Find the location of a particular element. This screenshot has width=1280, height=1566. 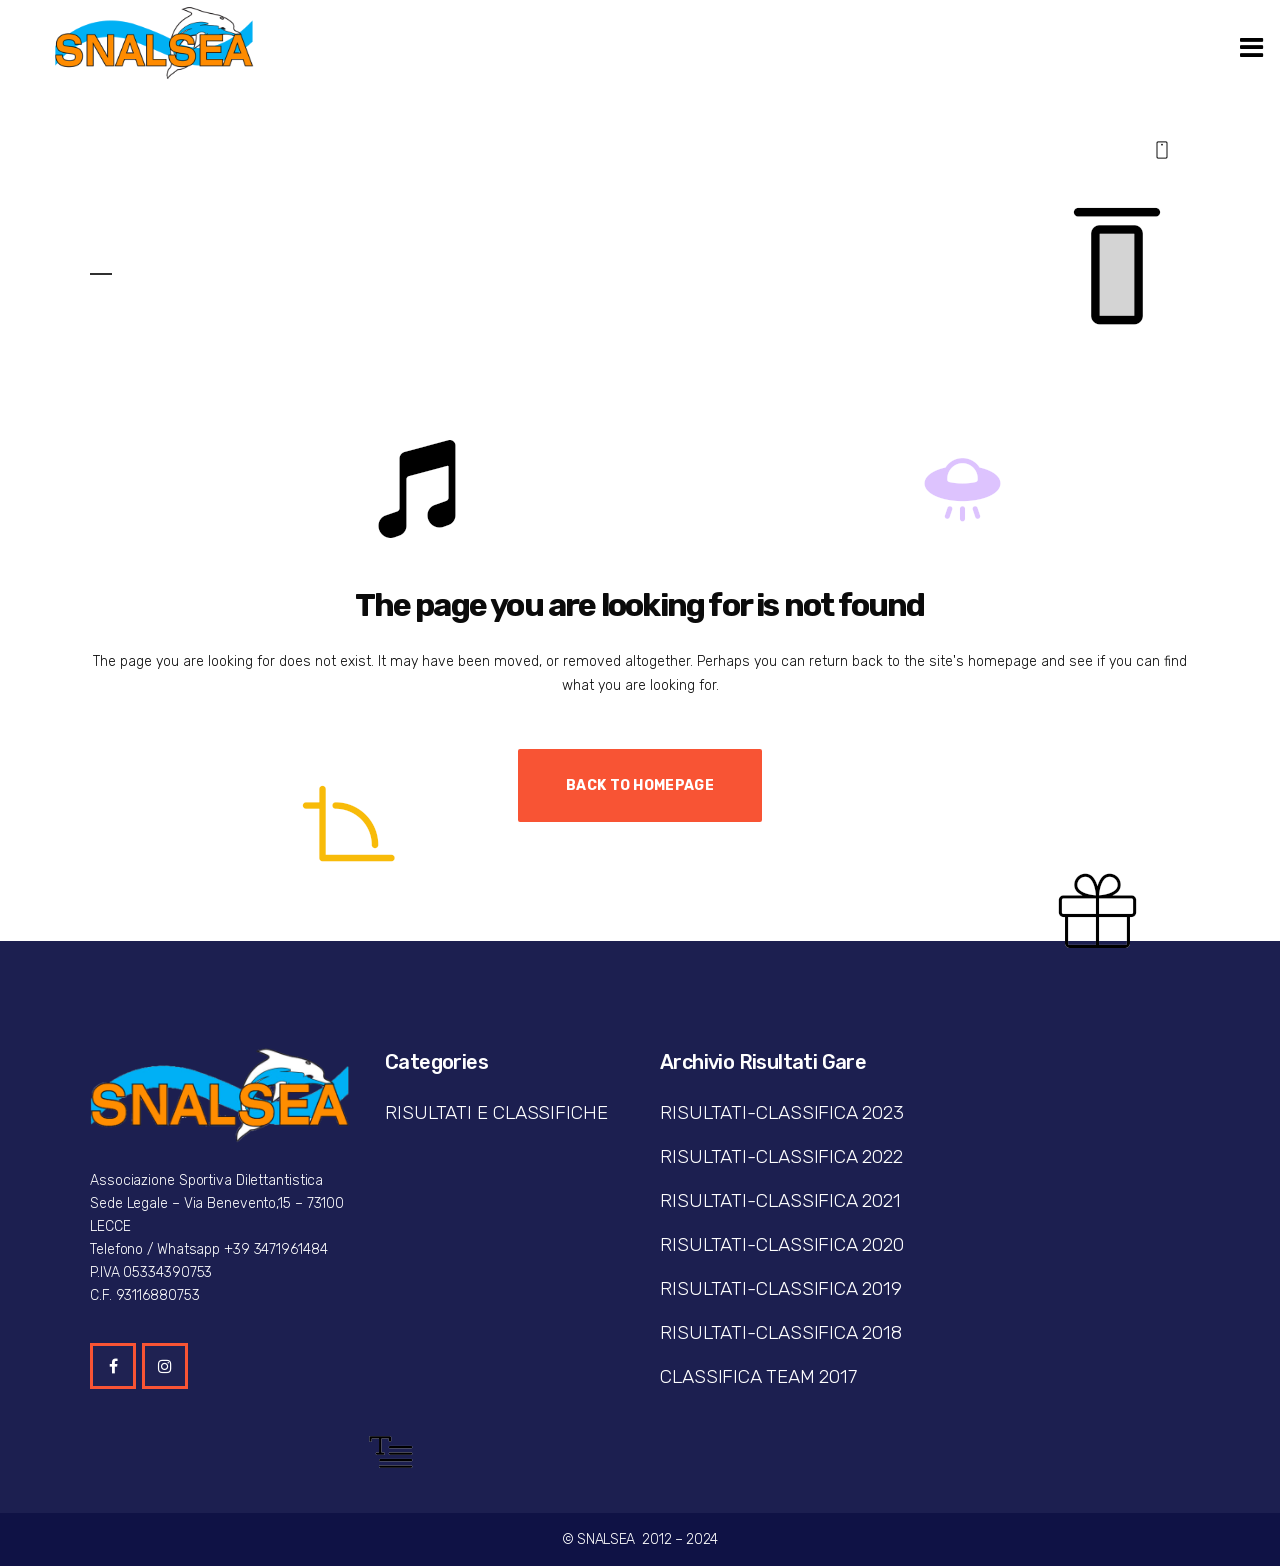

read articles from the new york times is located at coordinates (390, 1452).